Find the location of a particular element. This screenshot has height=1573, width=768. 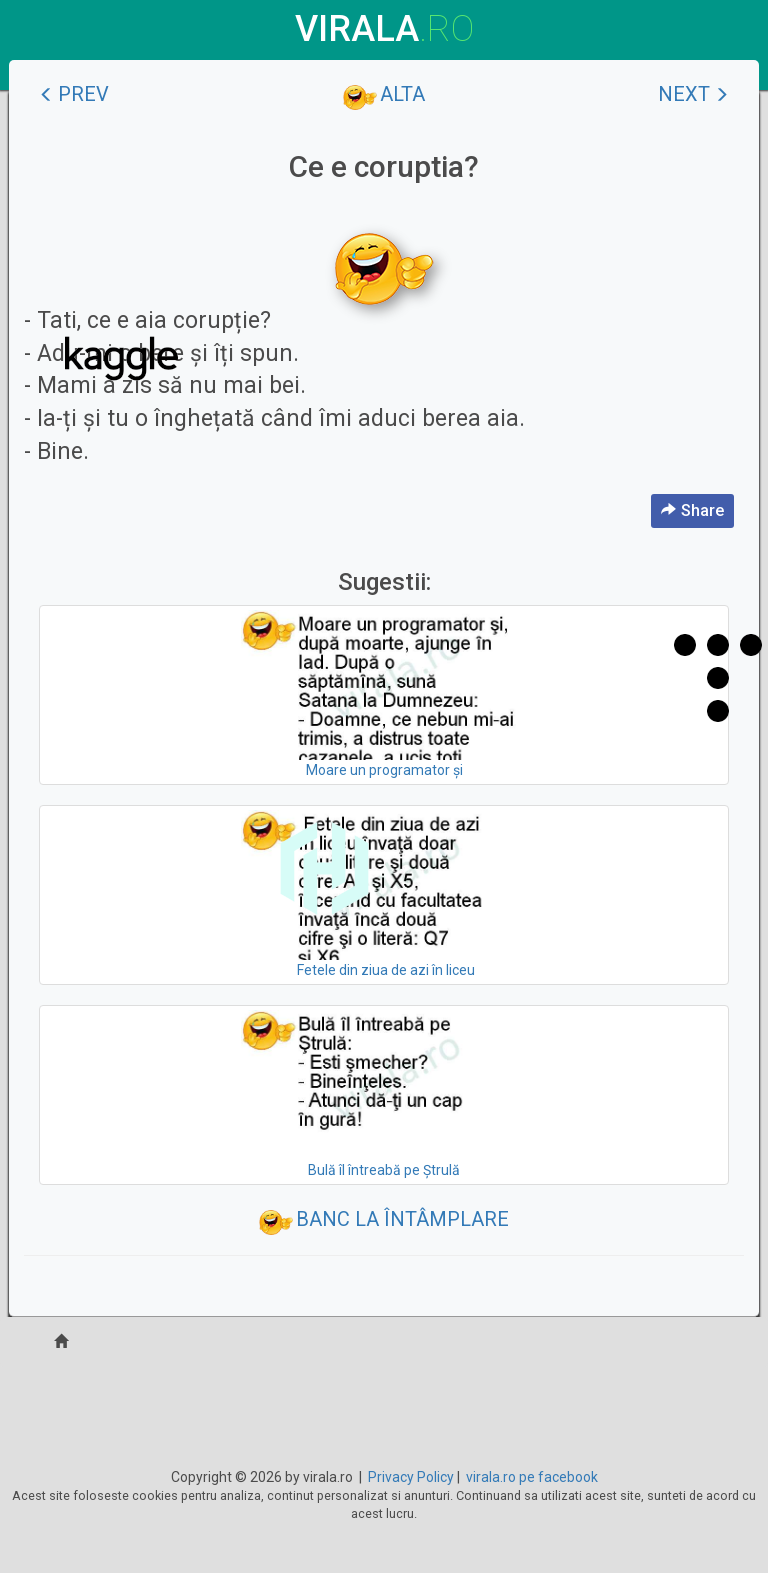

HashiCorp company logo is located at coordinates (324, 868).